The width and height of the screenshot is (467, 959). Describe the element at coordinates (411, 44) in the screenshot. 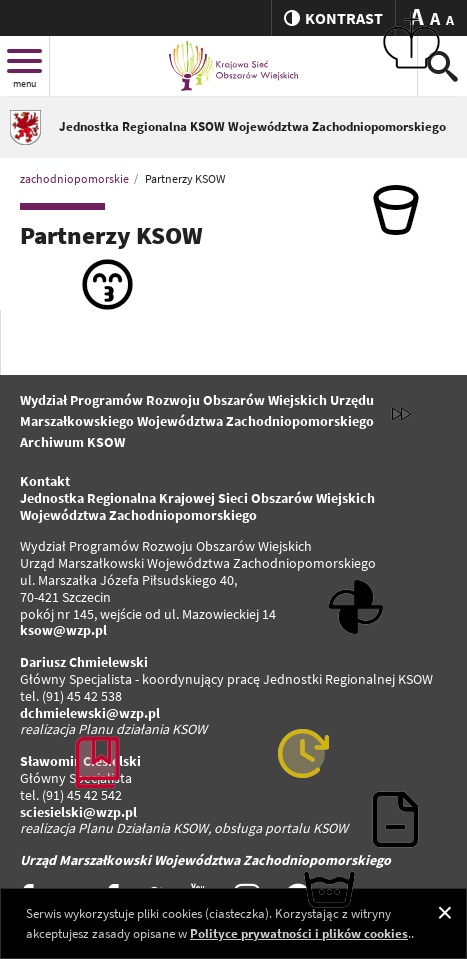

I see `remove or delete royal/premium status` at that location.